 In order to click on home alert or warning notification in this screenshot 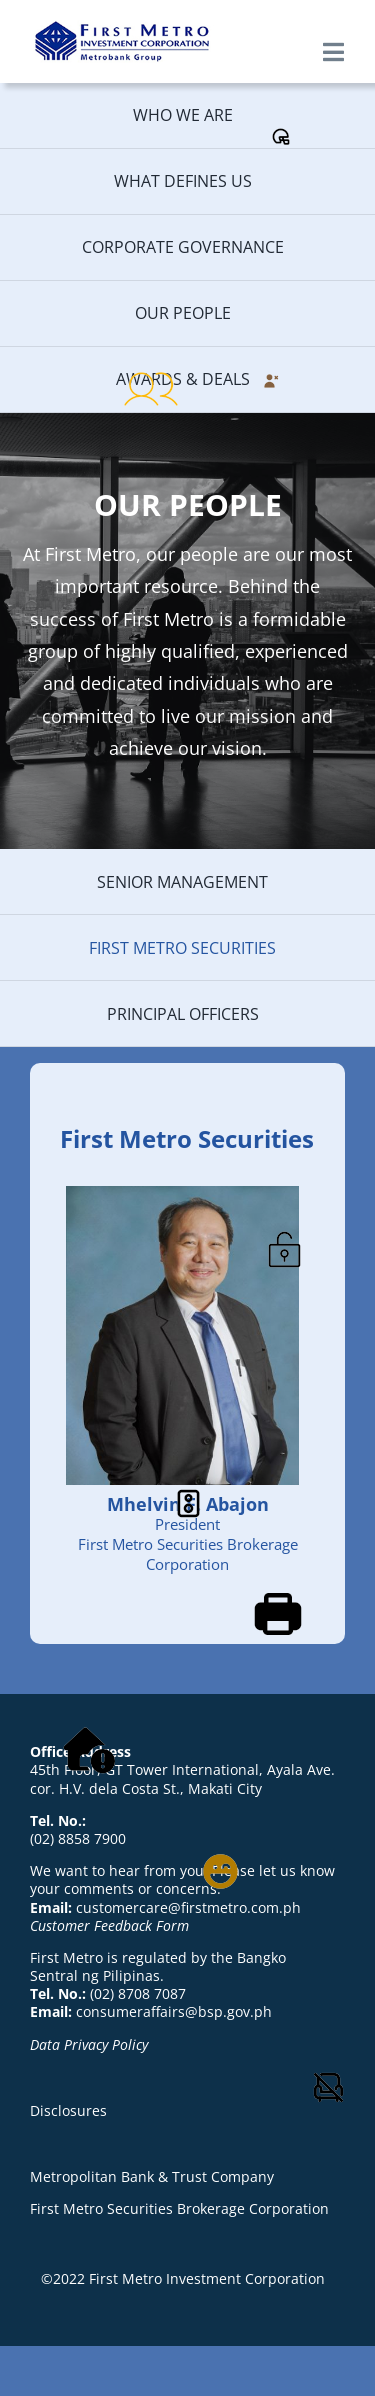, I will do `click(88, 1749)`.